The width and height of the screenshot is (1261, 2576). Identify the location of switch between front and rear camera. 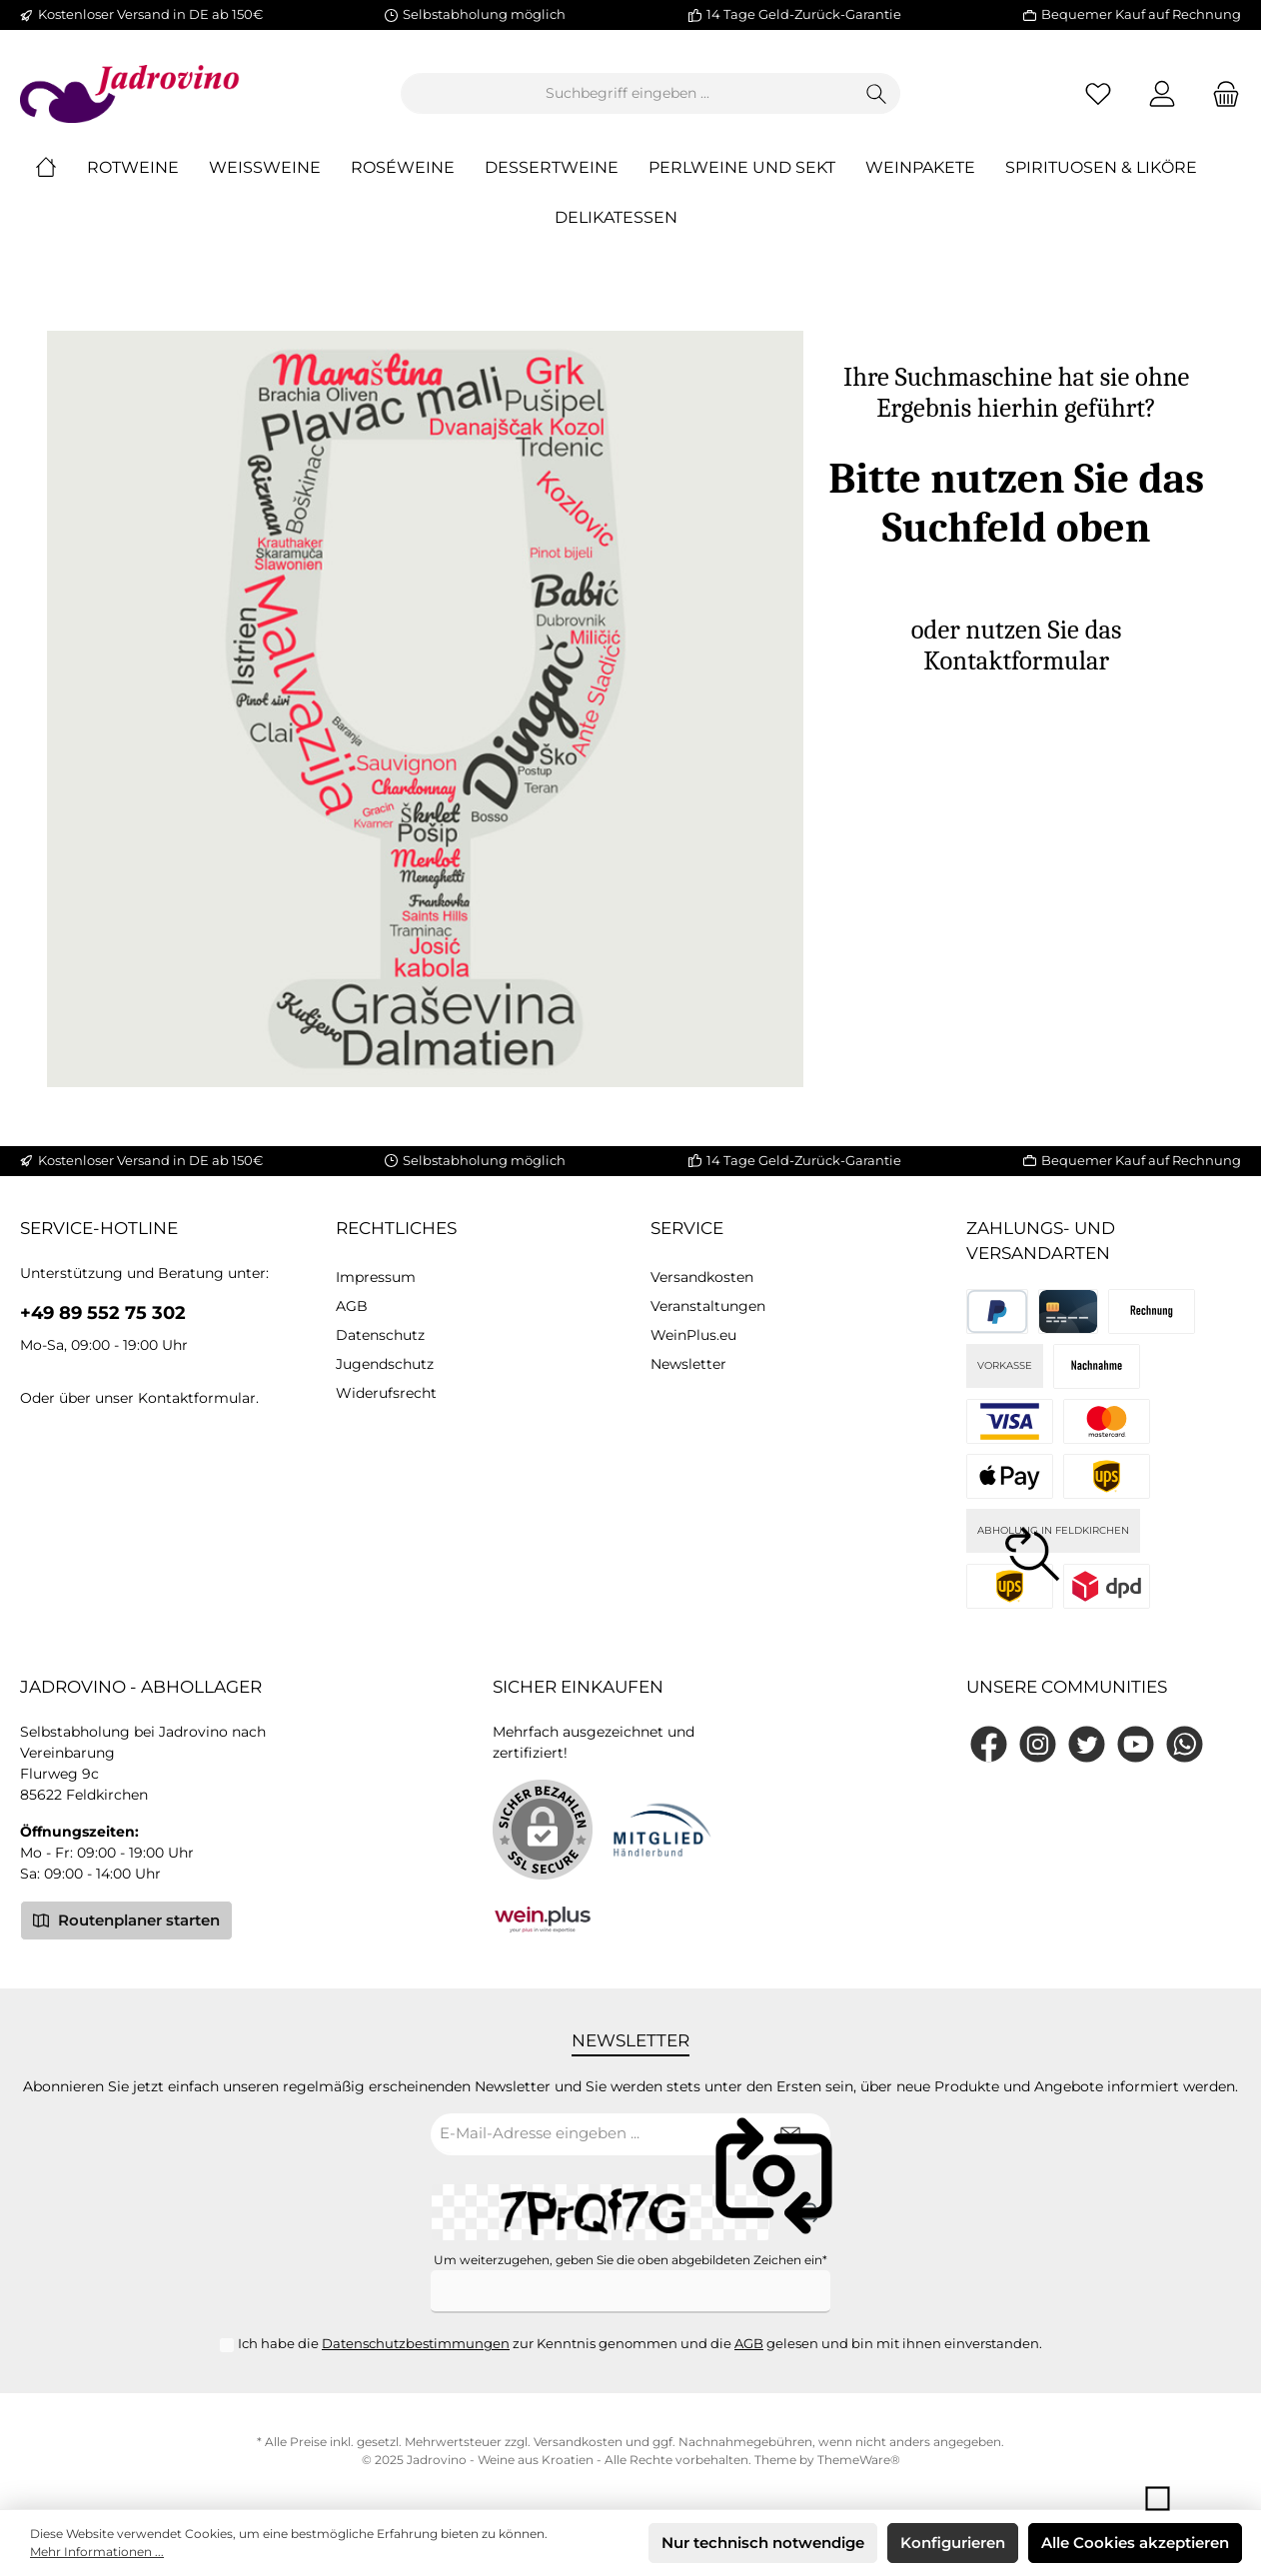
(773, 2175).